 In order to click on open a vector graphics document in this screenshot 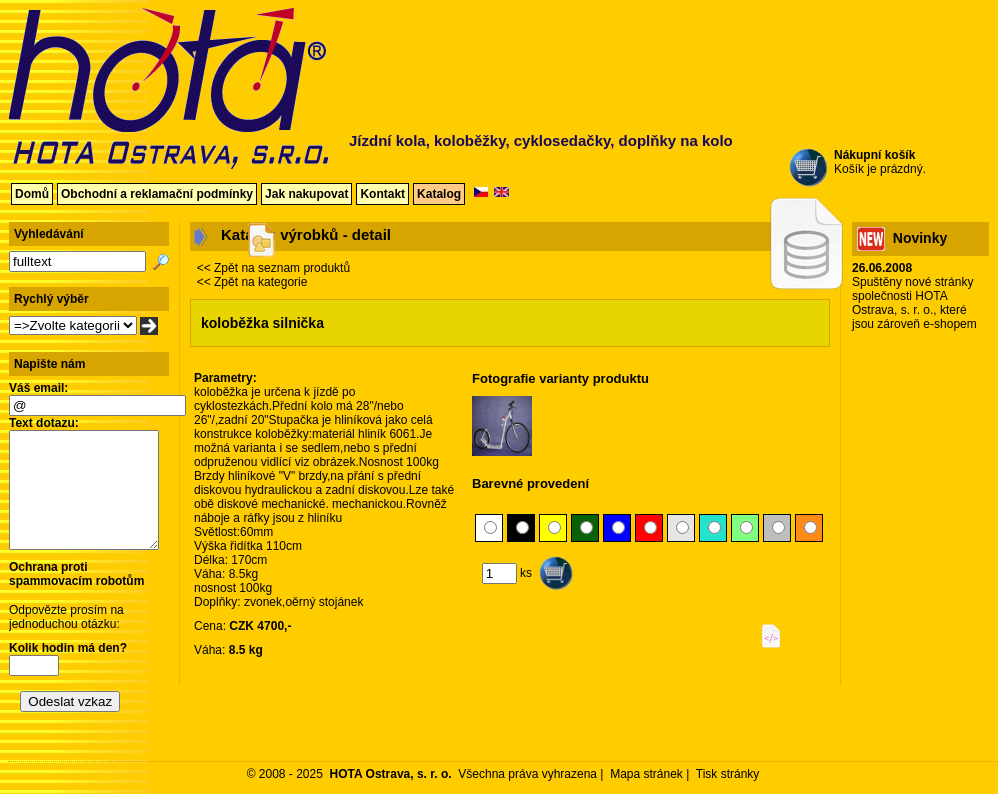, I will do `click(261, 240)`.